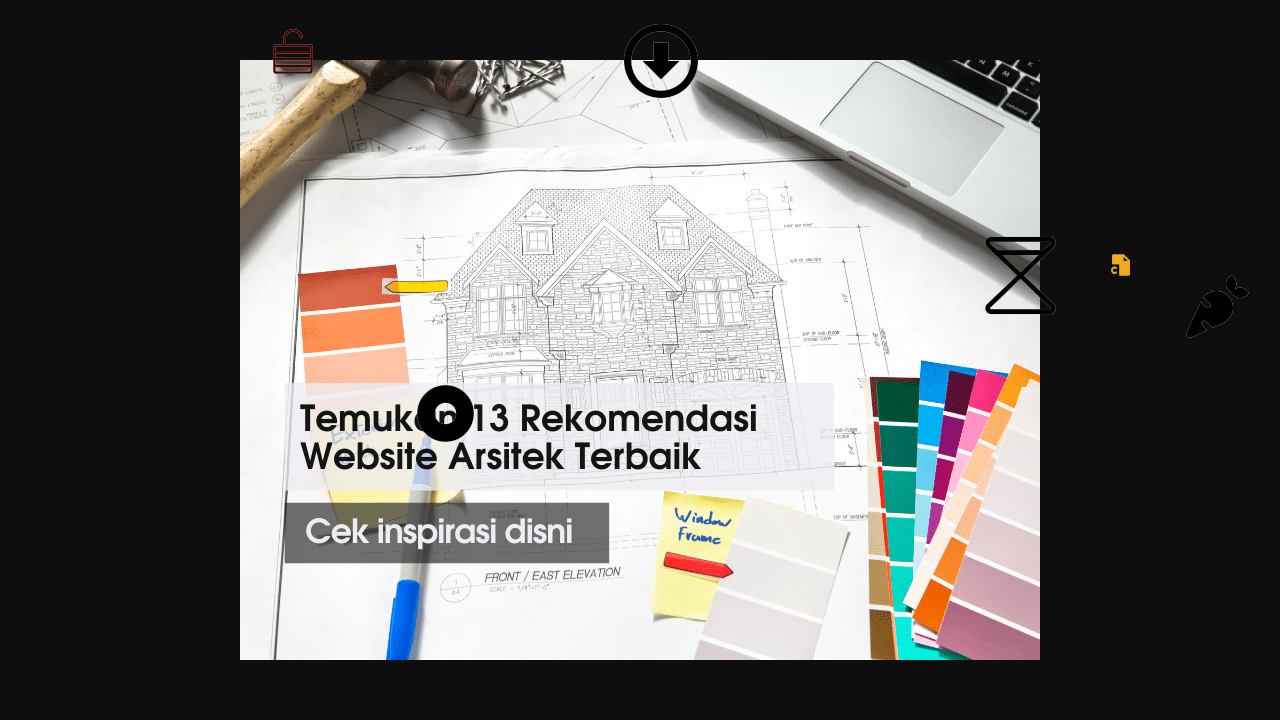 The height and width of the screenshot is (720, 1280). Describe the element at coordinates (445, 413) in the screenshot. I see `indicates a selected radio button option` at that location.